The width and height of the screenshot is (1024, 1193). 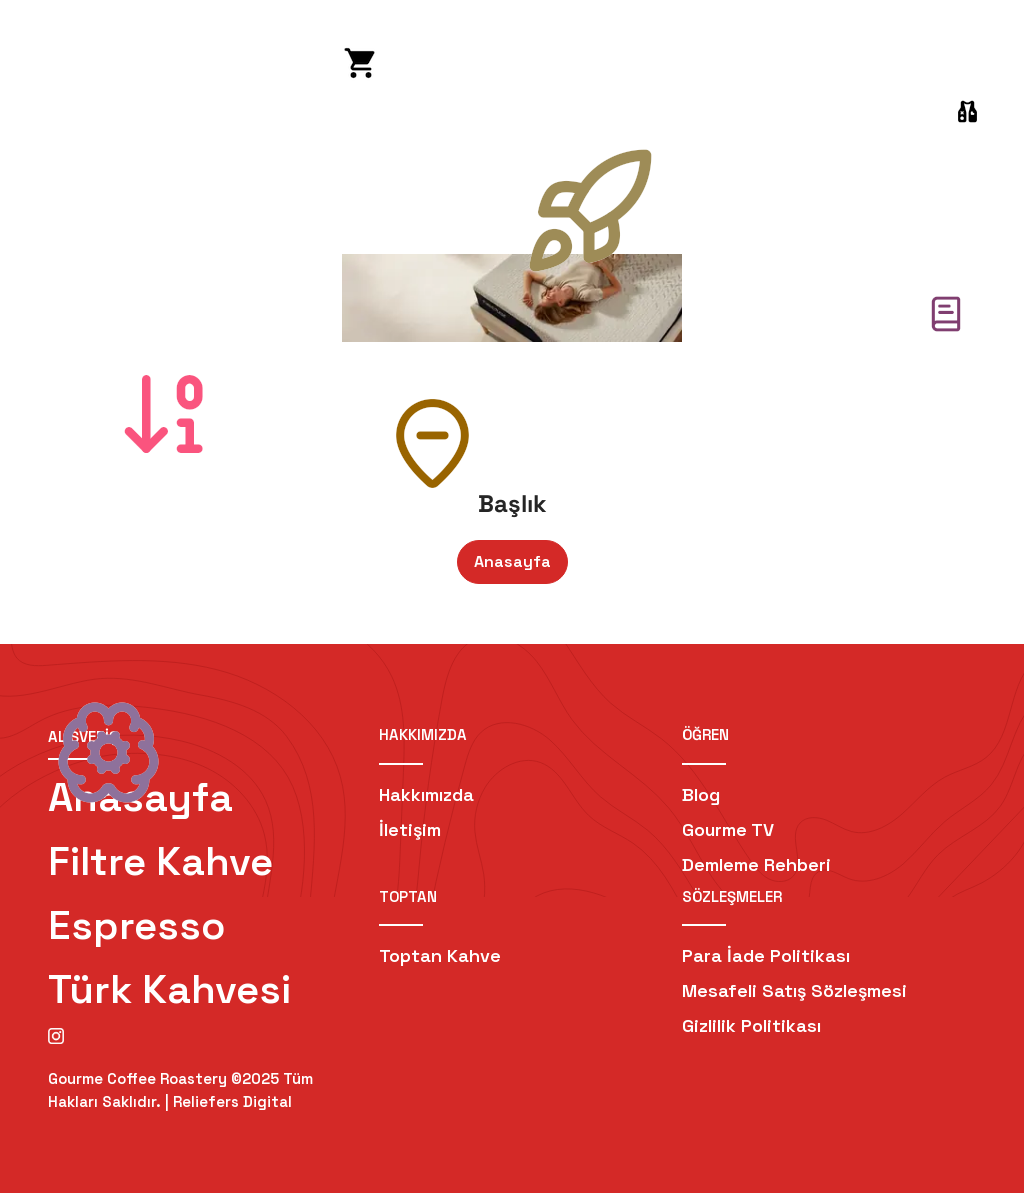 What do you see at coordinates (361, 63) in the screenshot?
I see `view your shopping cart` at bounding box center [361, 63].